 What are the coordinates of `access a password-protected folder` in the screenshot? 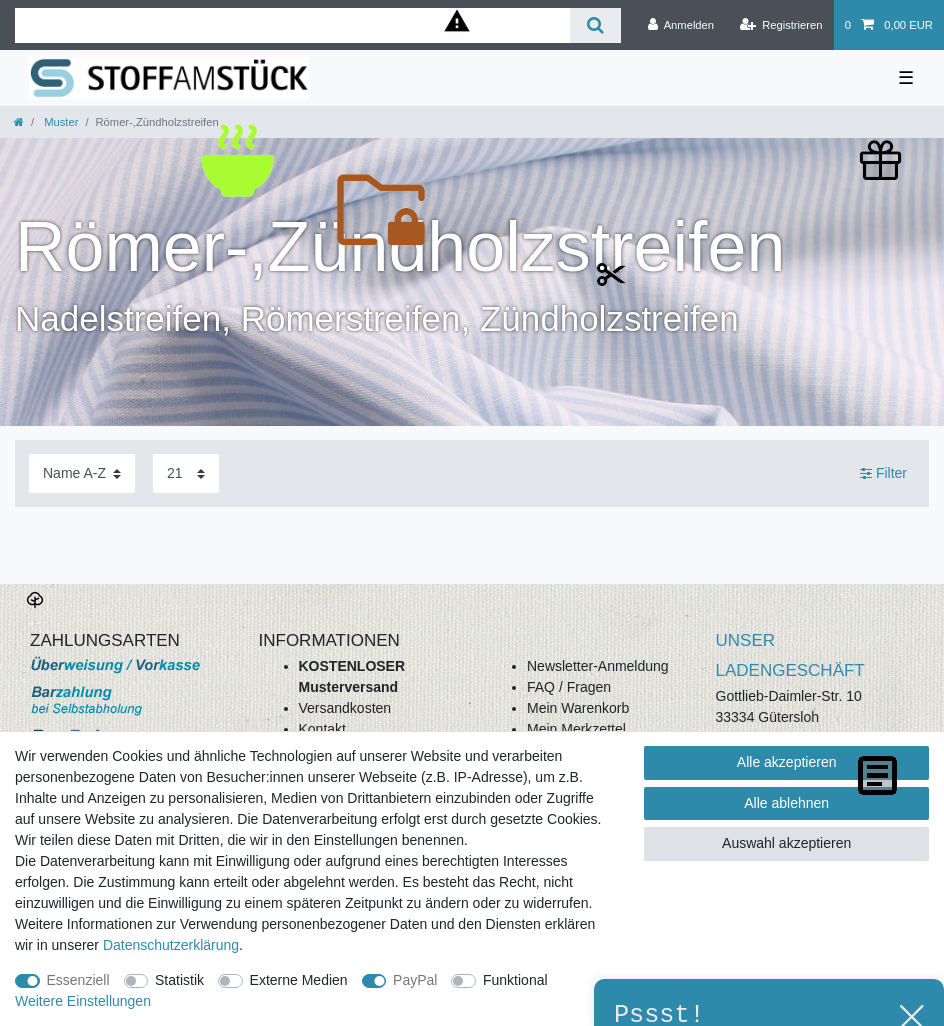 It's located at (381, 208).